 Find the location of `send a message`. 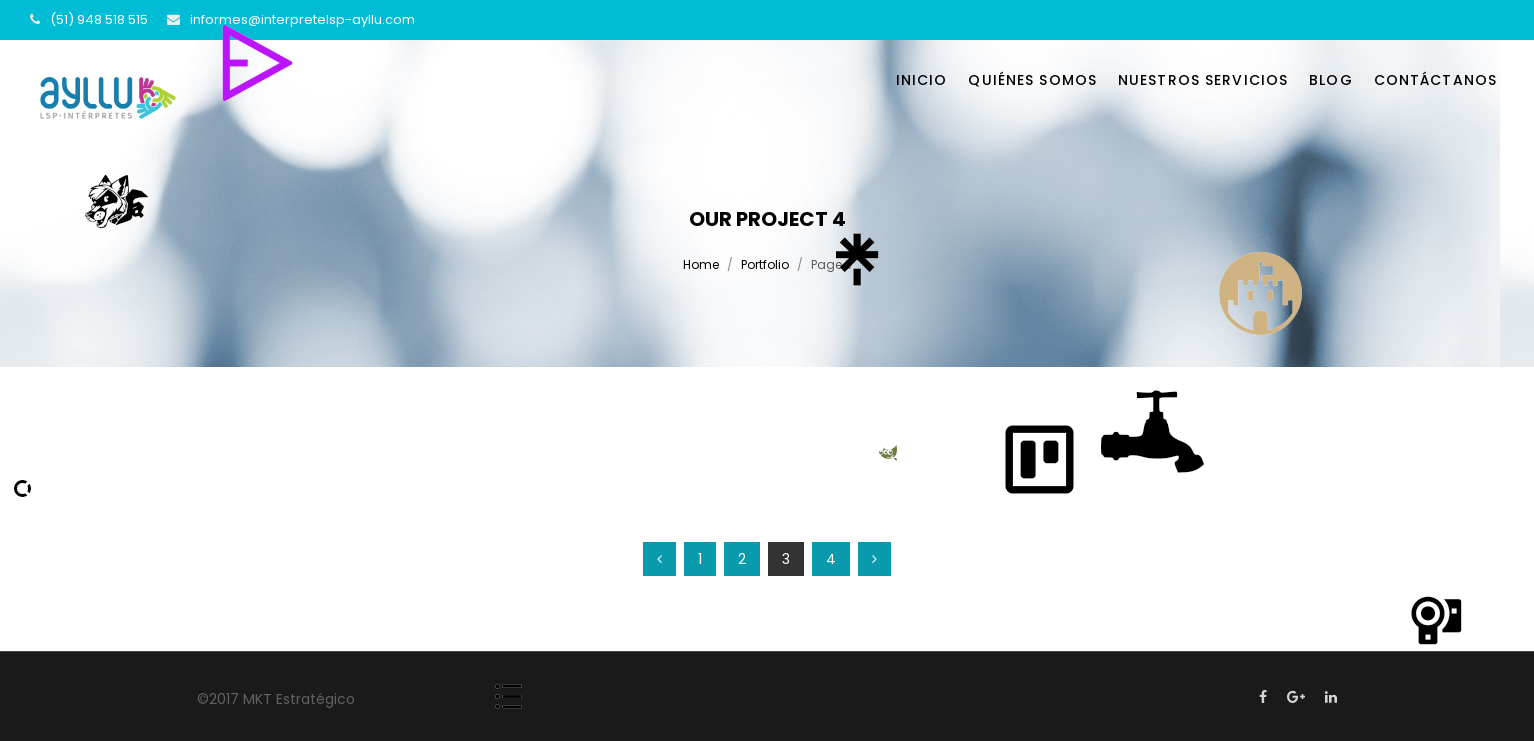

send a message is located at coordinates (255, 63).